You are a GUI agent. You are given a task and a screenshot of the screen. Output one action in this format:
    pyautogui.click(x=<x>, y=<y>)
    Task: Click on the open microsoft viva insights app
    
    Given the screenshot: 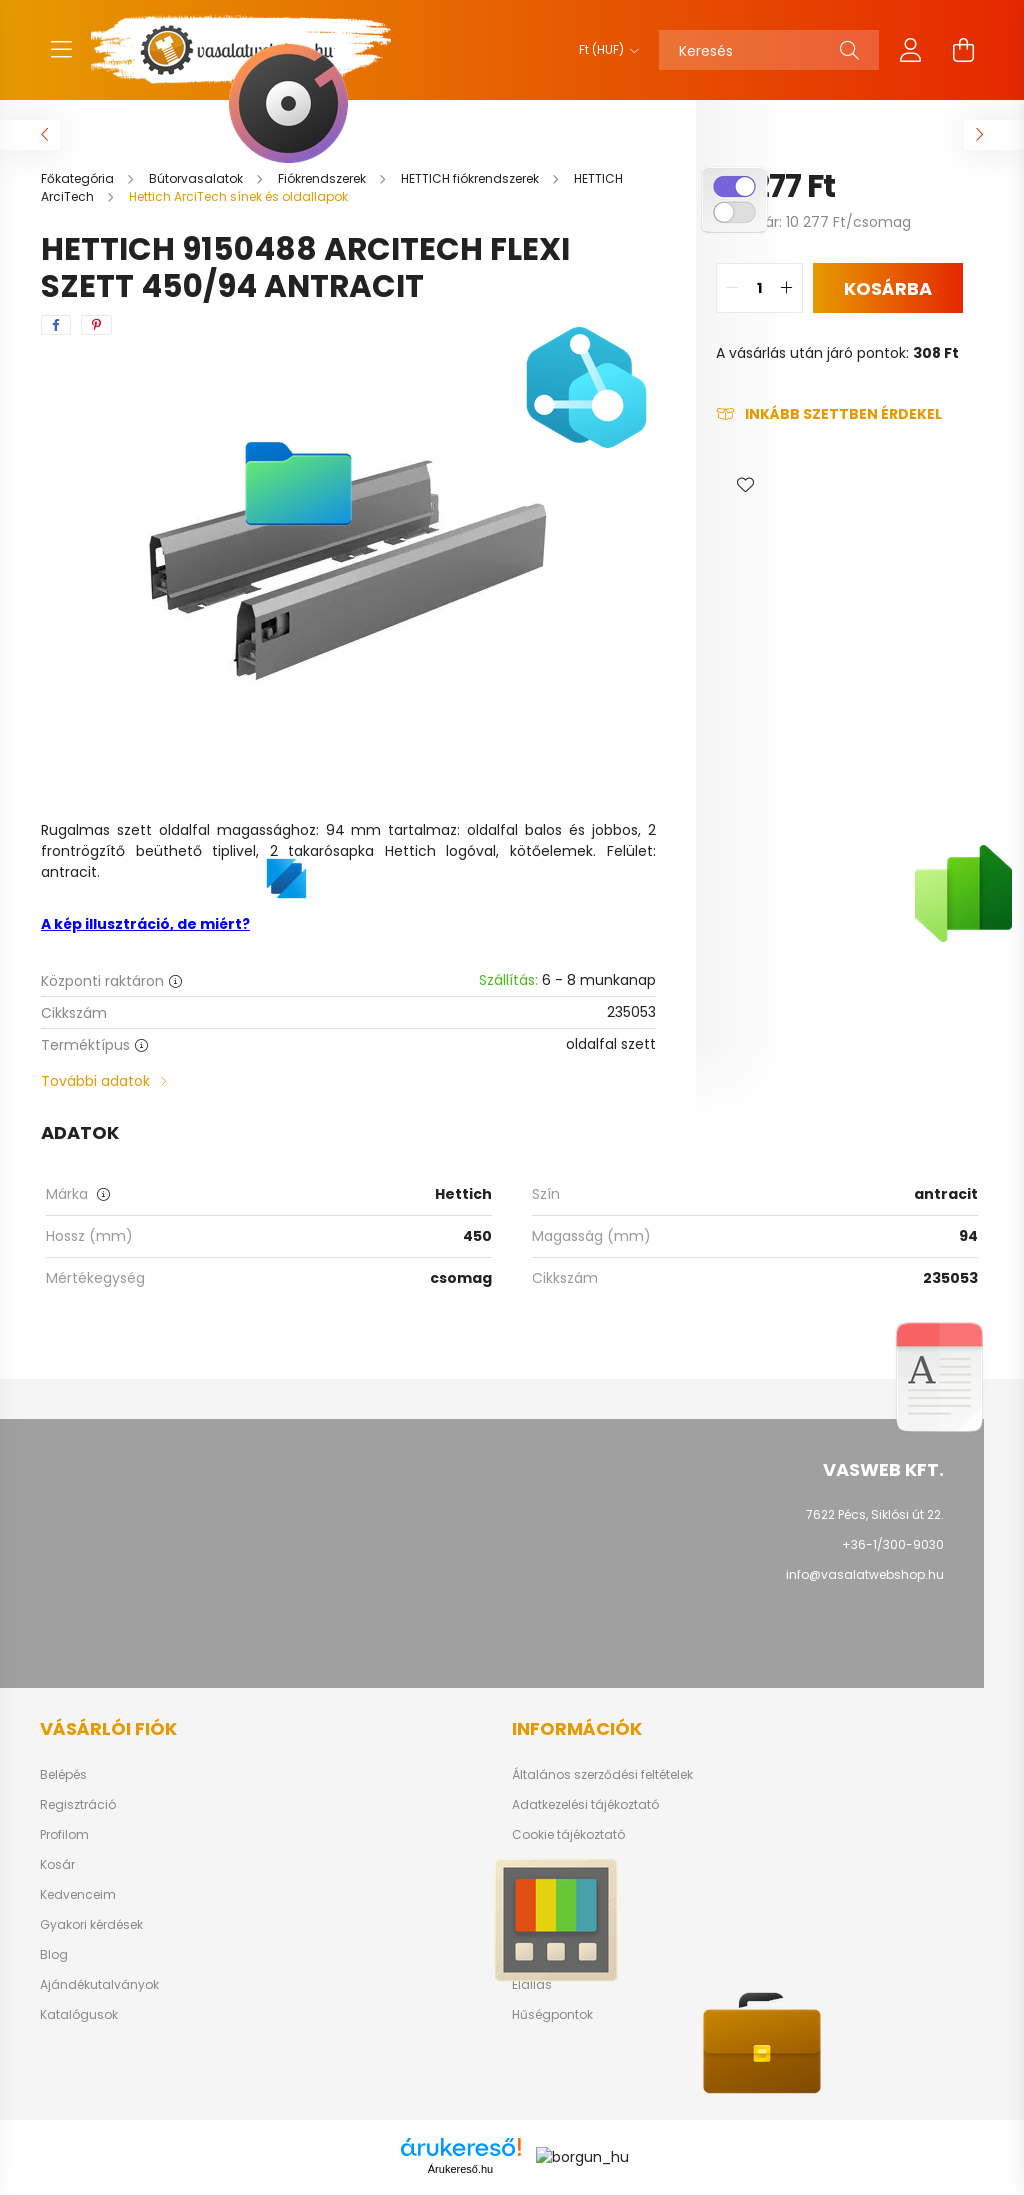 What is the action you would take?
    pyautogui.click(x=963, y=893)
    